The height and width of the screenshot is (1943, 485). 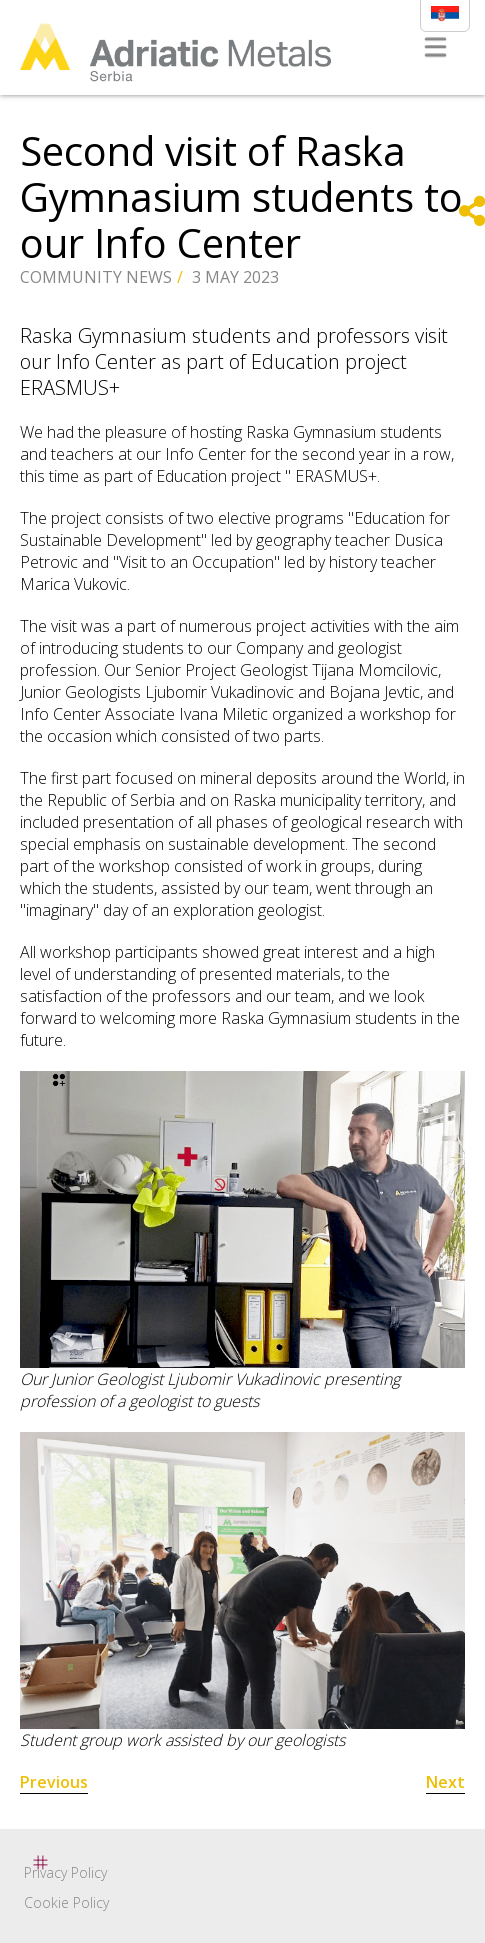 I want to click on add or view hashtags, so click(x=40, y=1862).